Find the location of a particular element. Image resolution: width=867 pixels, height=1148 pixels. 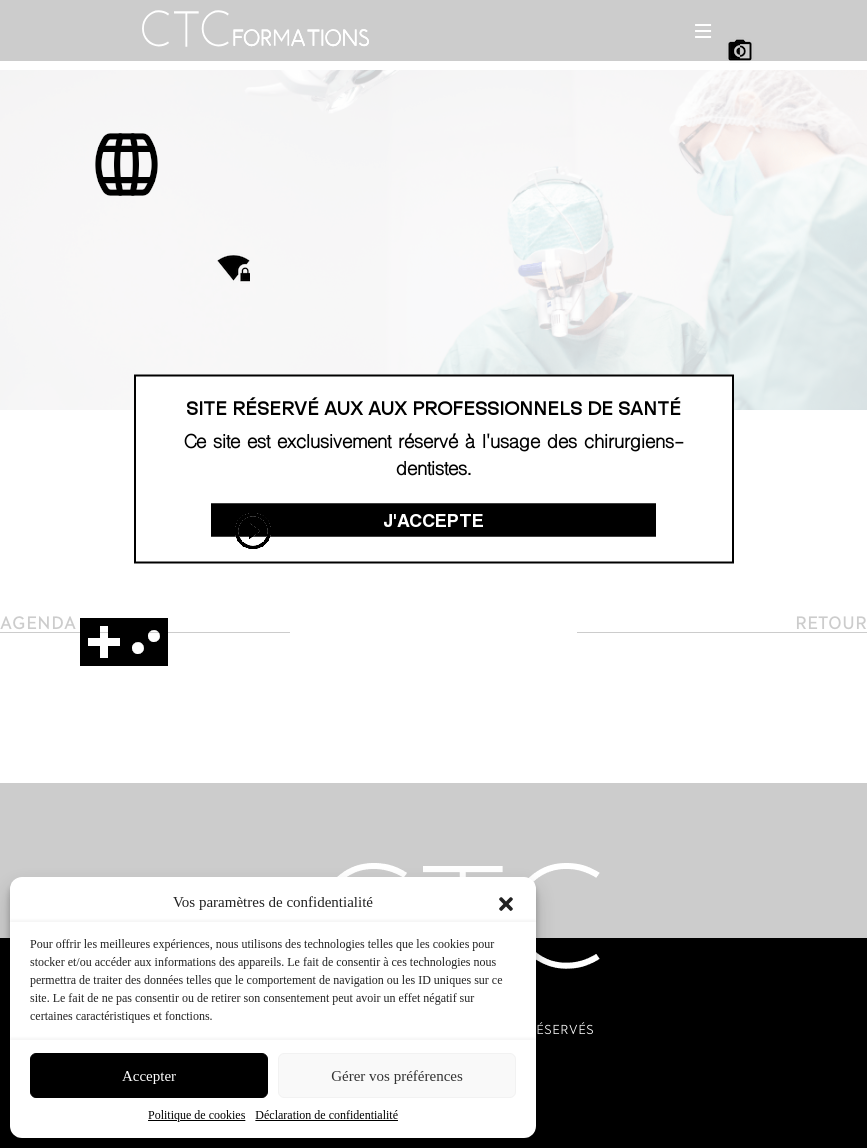

connected to a secure wifi network is located at coordinates (233, 267).